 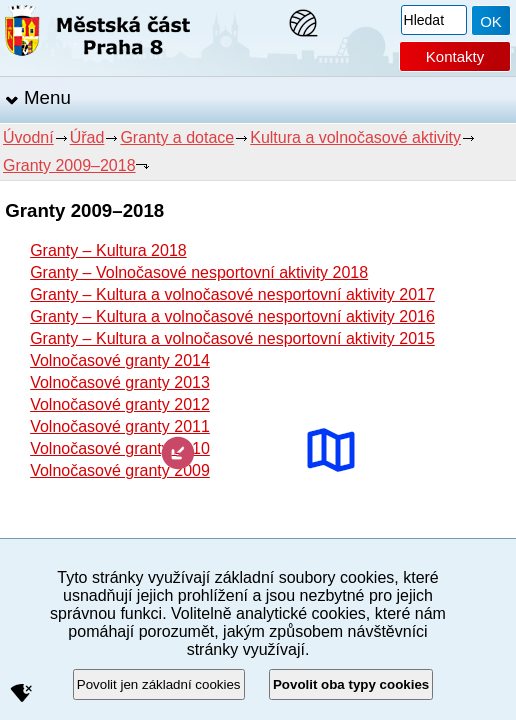 What do you see at coordinates (178, 453) in the screenshot?
I see `navigate to previous or lower-left content` at bounding box center [178, 453].